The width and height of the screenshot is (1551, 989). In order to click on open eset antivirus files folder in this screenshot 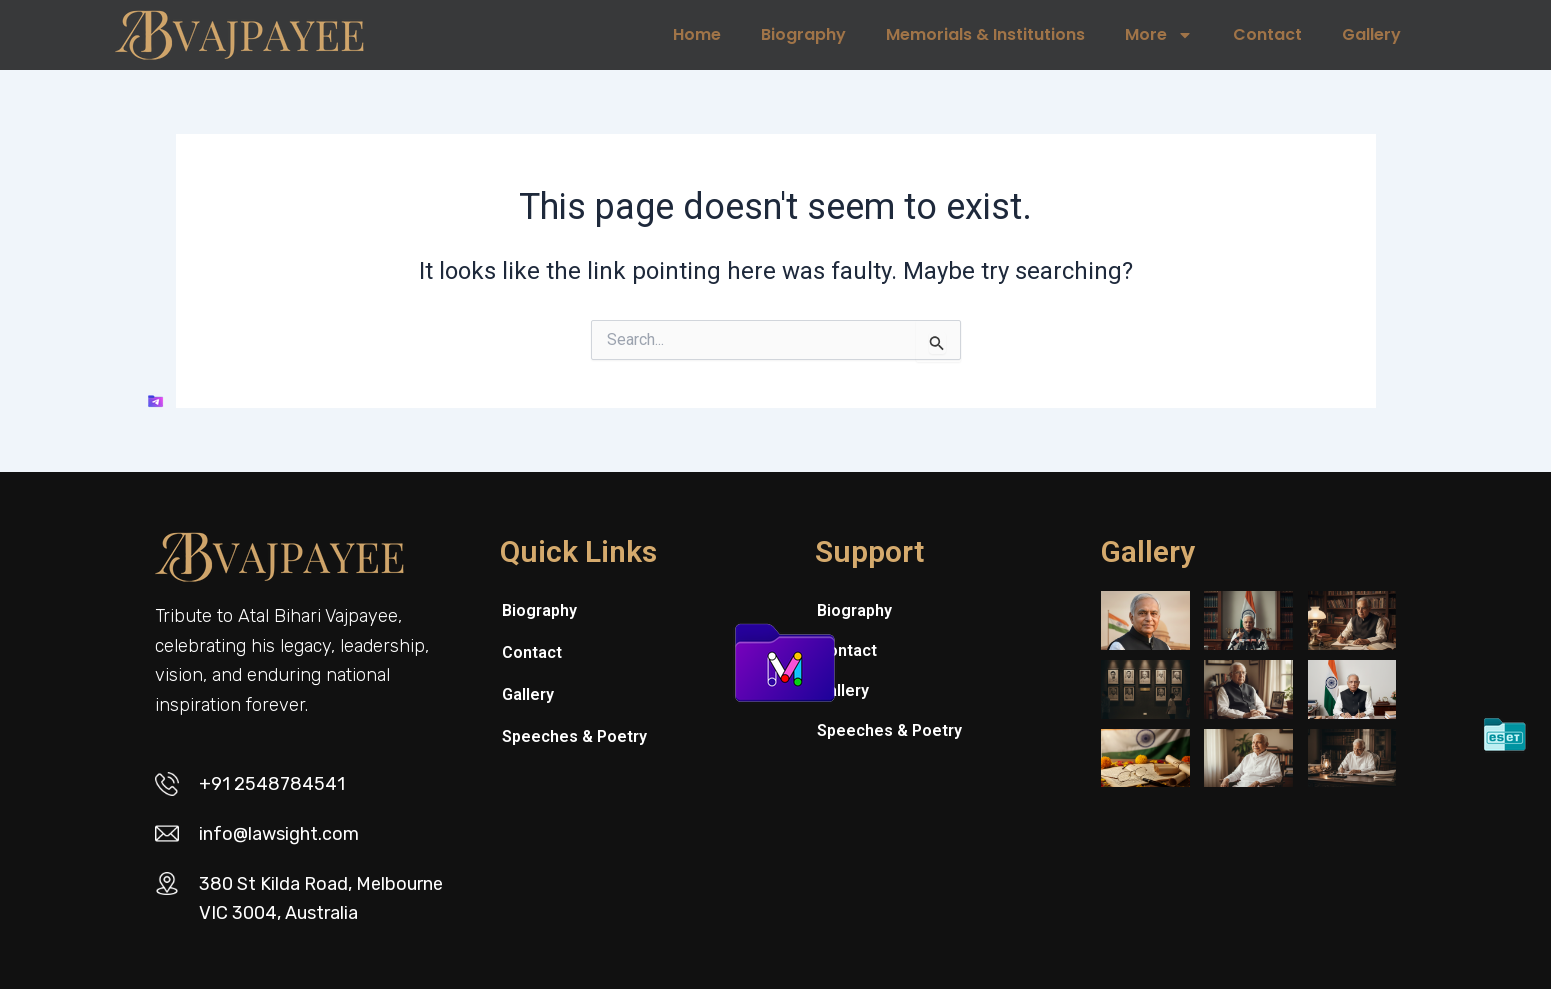, I will do `click(1504, 735)`.